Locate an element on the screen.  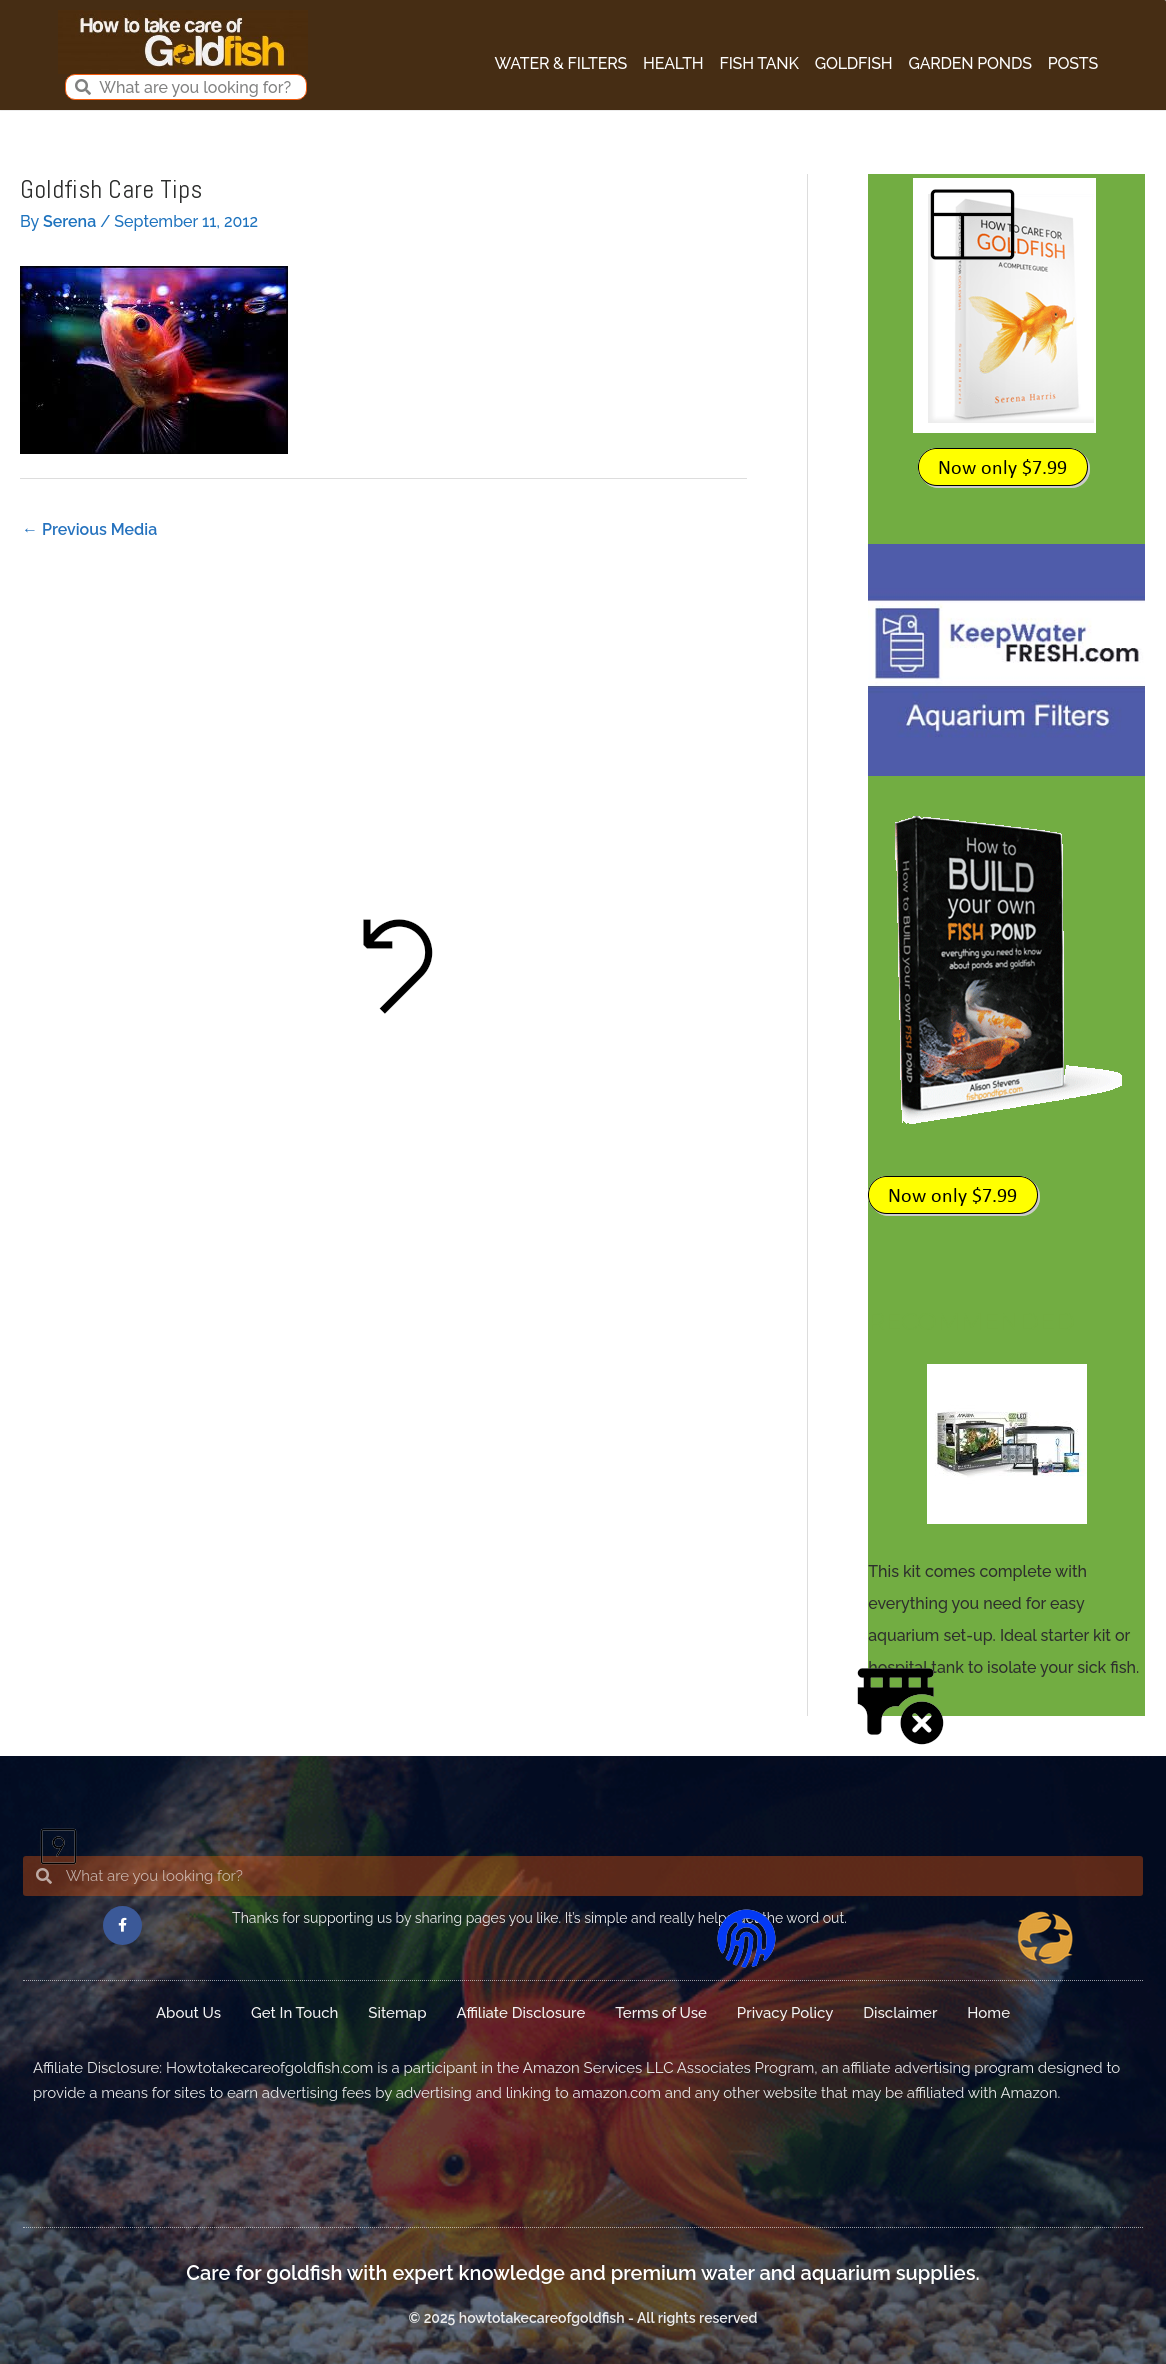
indicates a bridge or crossing is closed or unavailable is located at coordinates (900, 1701).